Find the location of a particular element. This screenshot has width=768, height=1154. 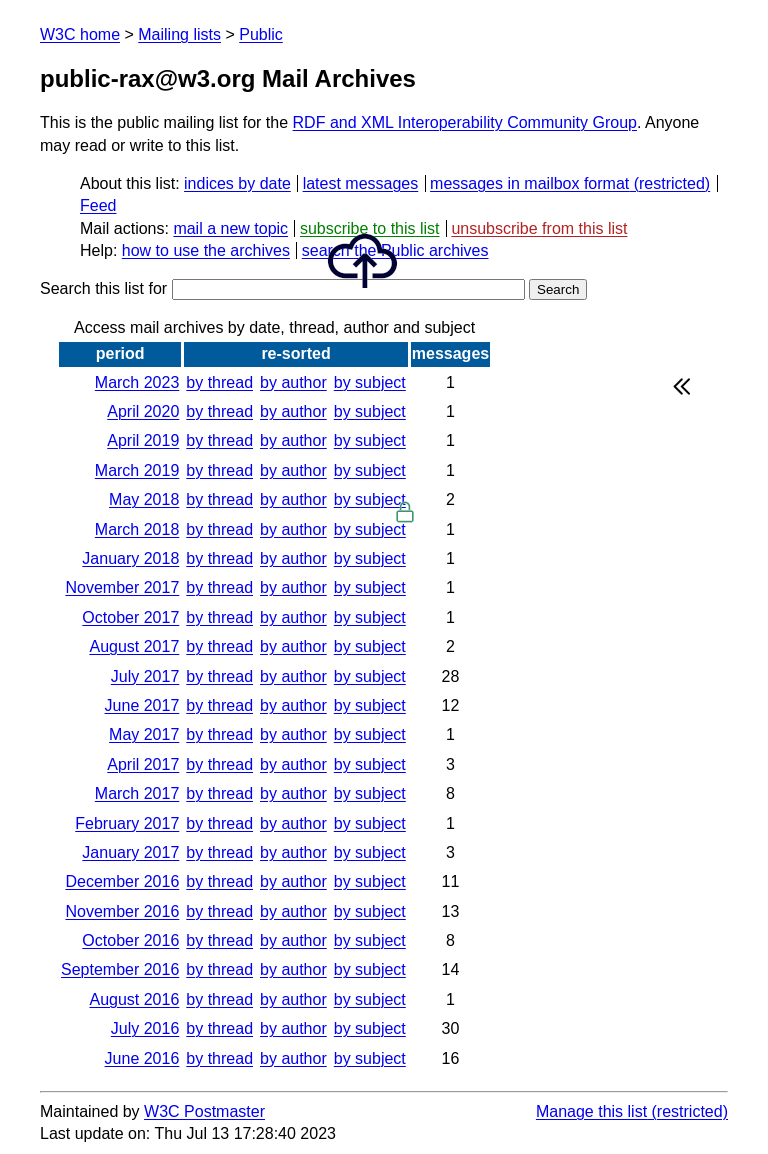

go back to the beginning is located at coordinates (682, 386).